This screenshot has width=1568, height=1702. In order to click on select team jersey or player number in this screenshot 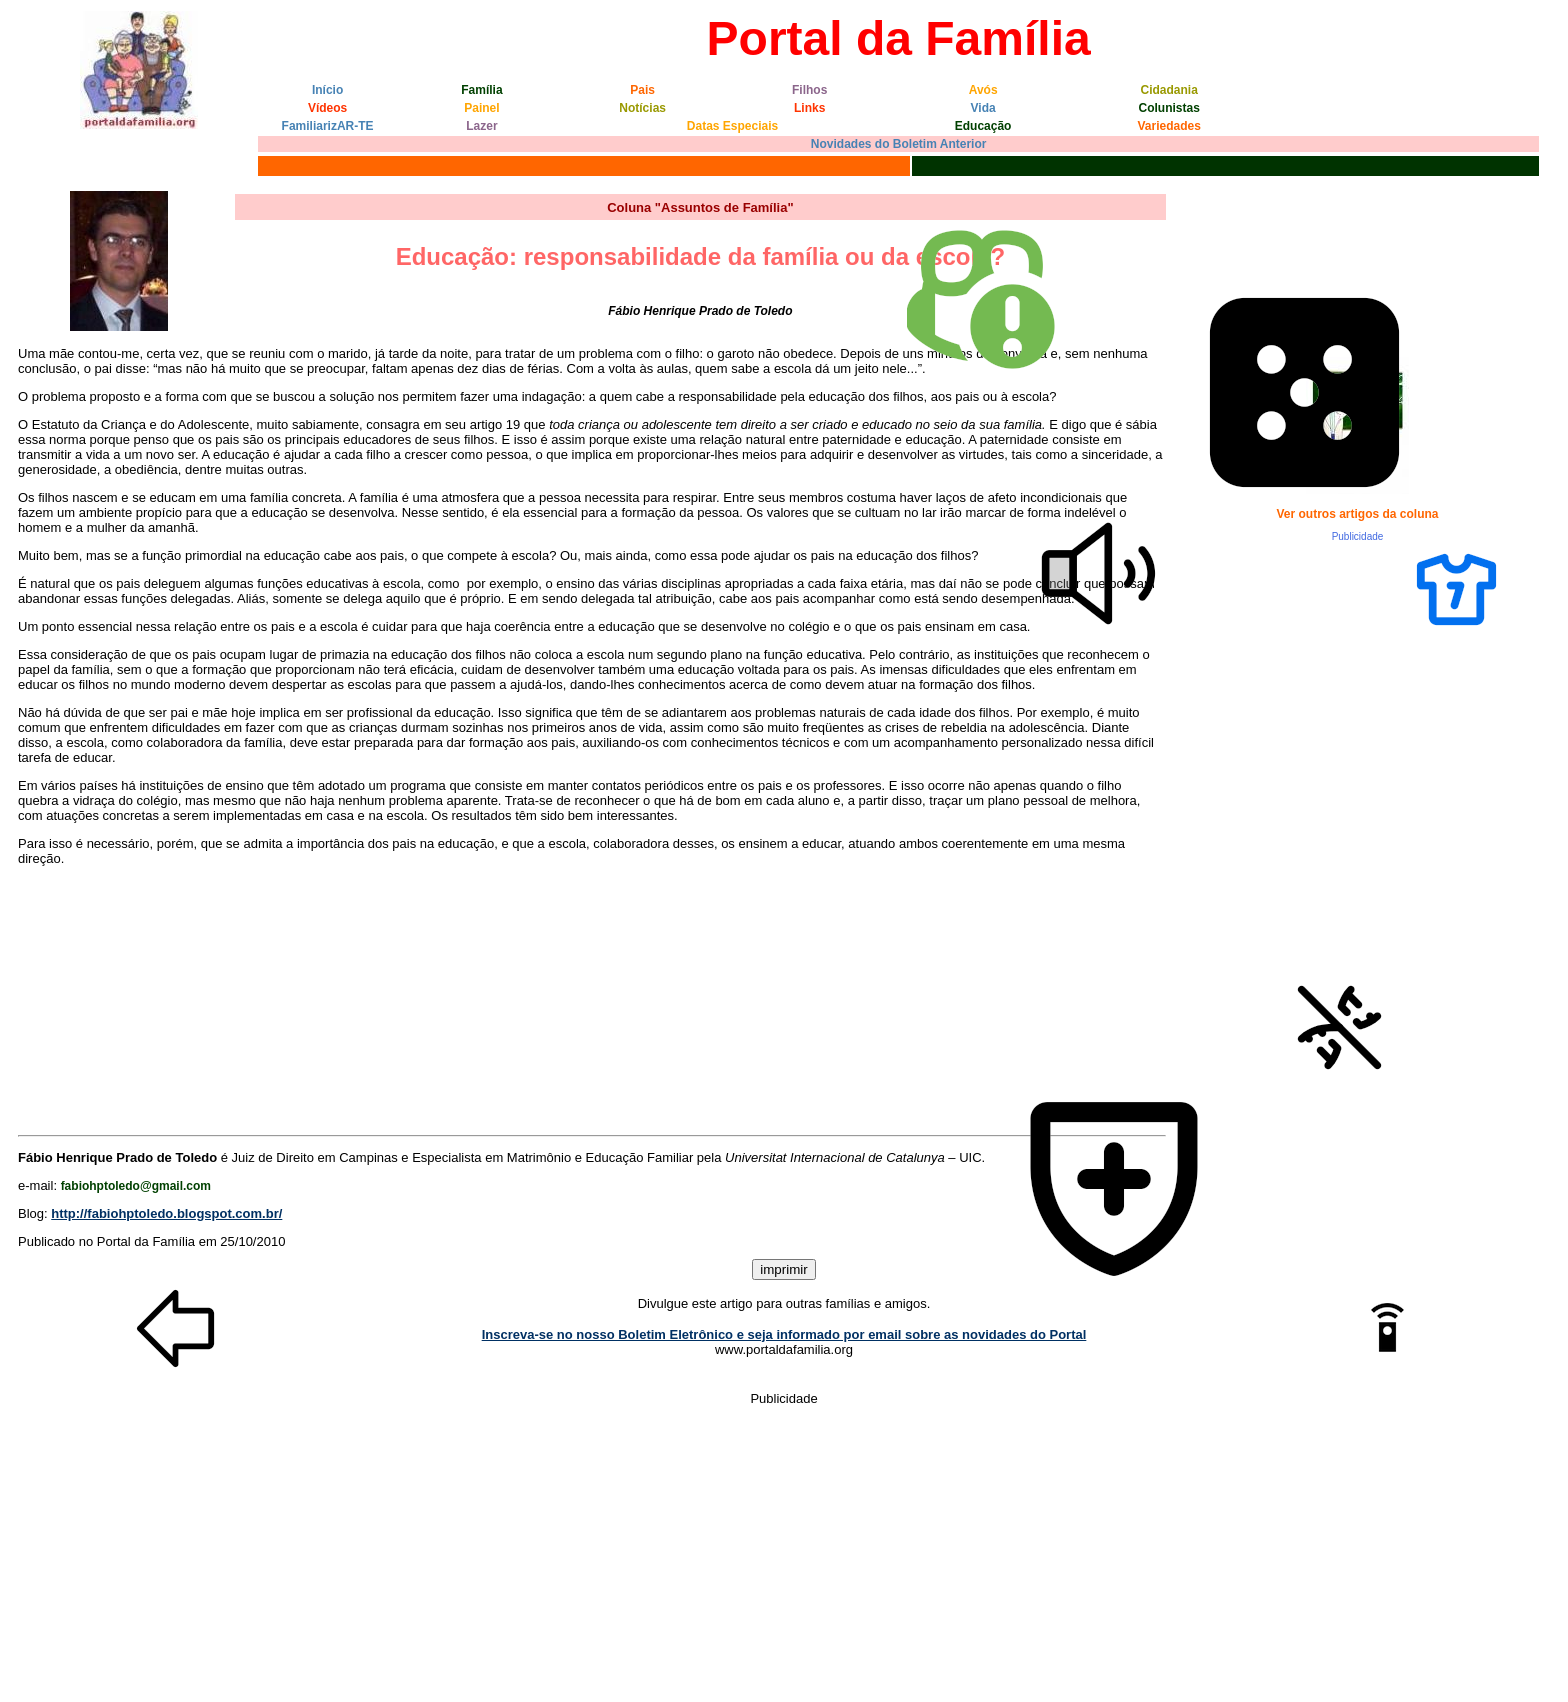, I will do `click(1456, 589)`.